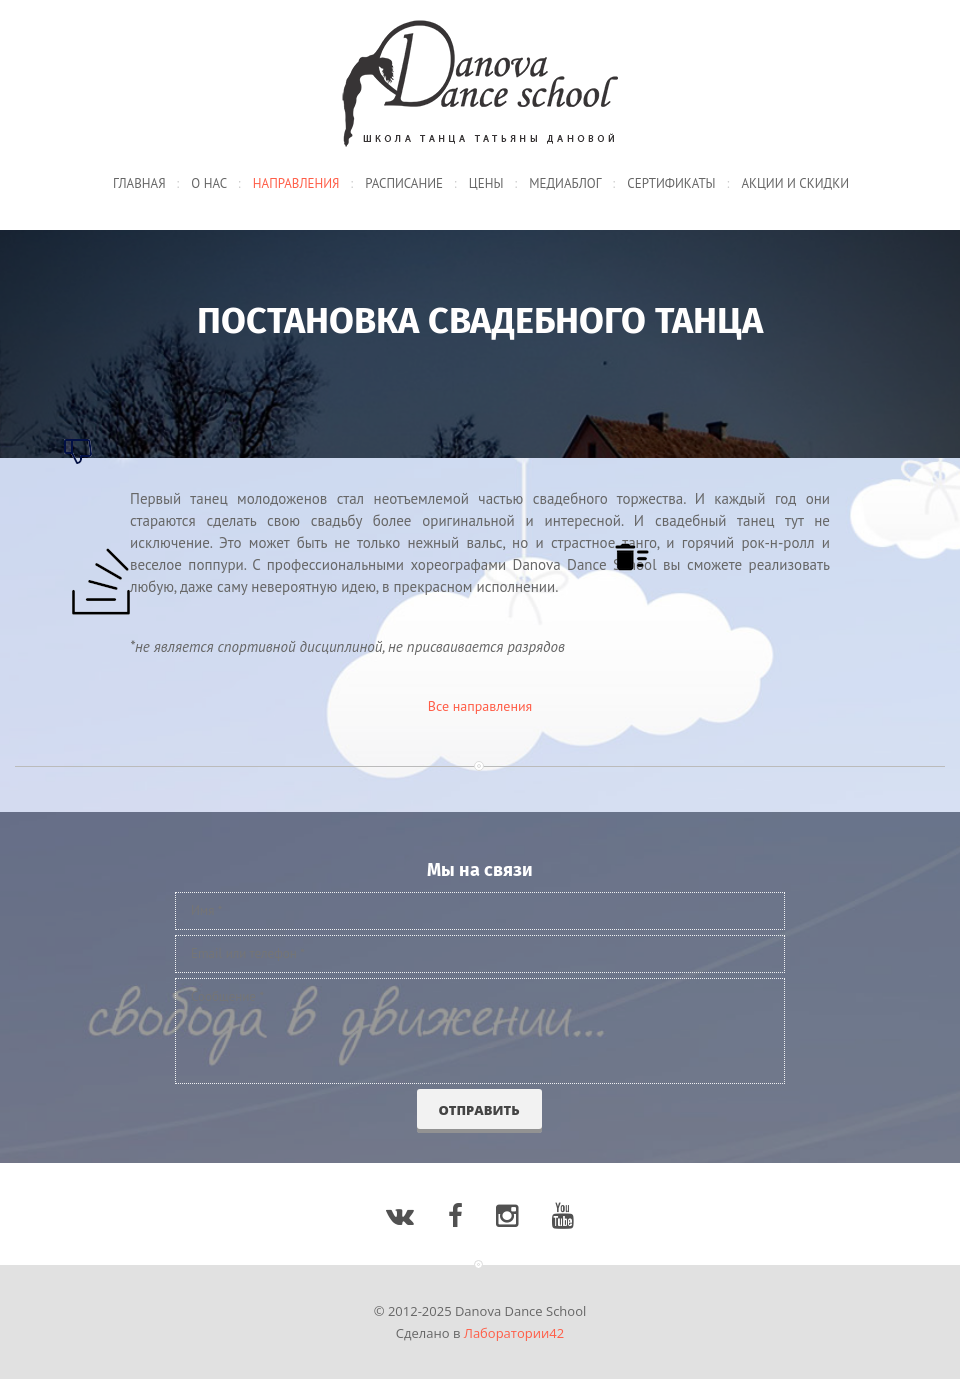 Image resolution: width=960 pixels, height=1379 pixels. Describe the element at coordinates (101, 583) in the screenshot. I see `visit stack overflow for developer help` at that location.